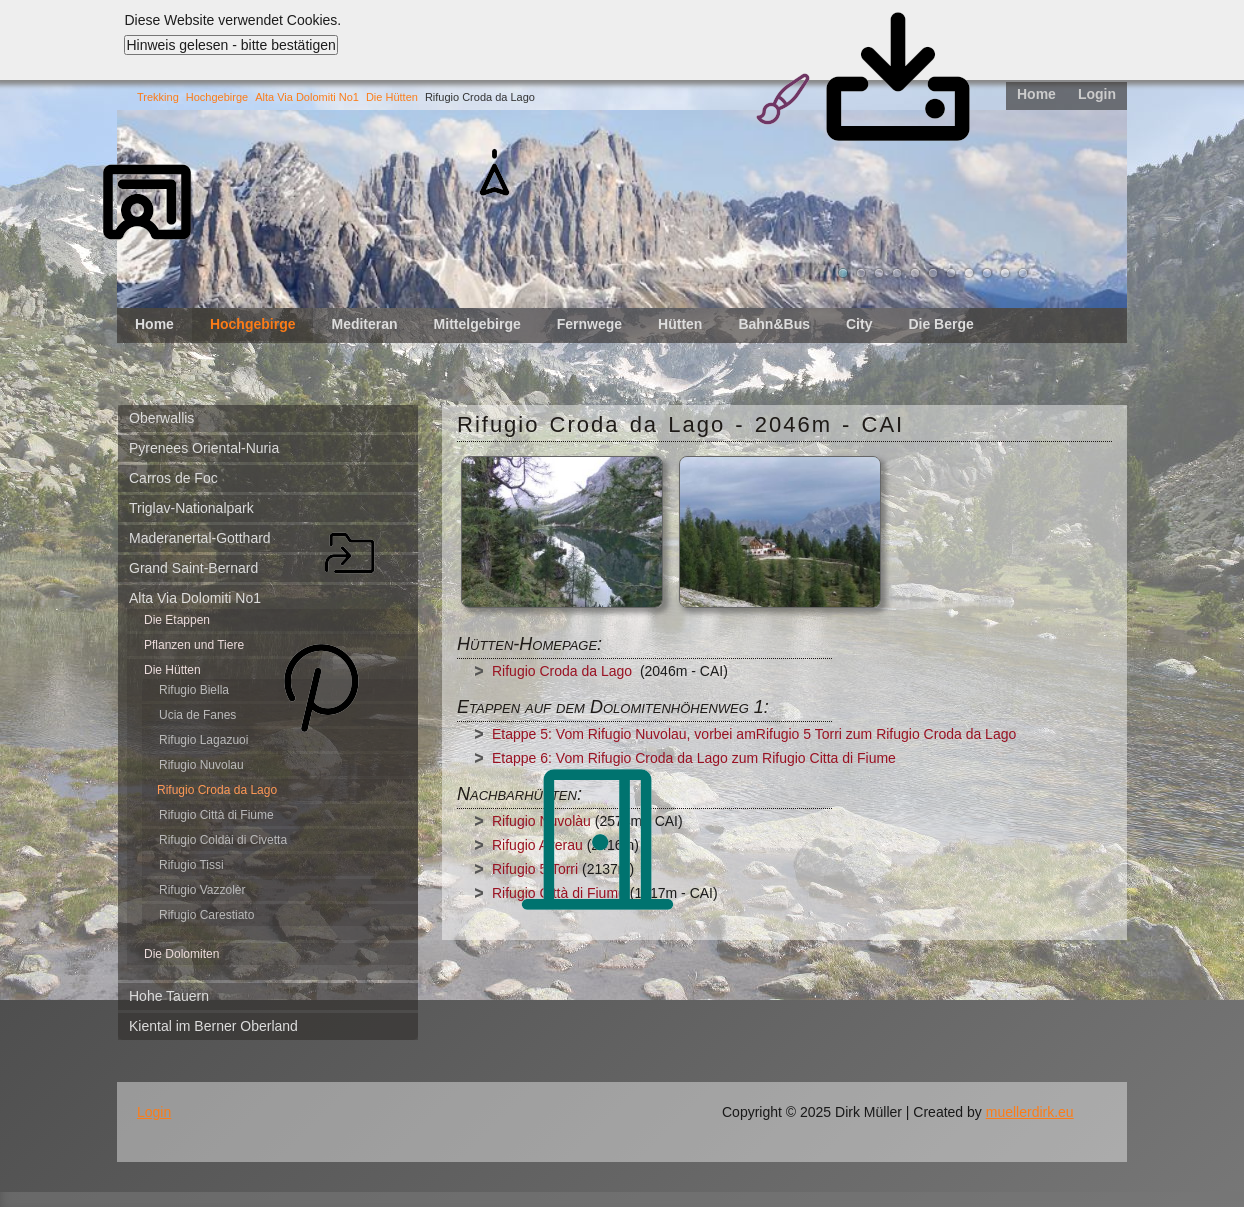 This screenshot has width=1244, height=1207. What do you see at coordinates (352, 553) in the screenshot?
I see `access a linked or shortcut folder` at bounding box center [352, 553].